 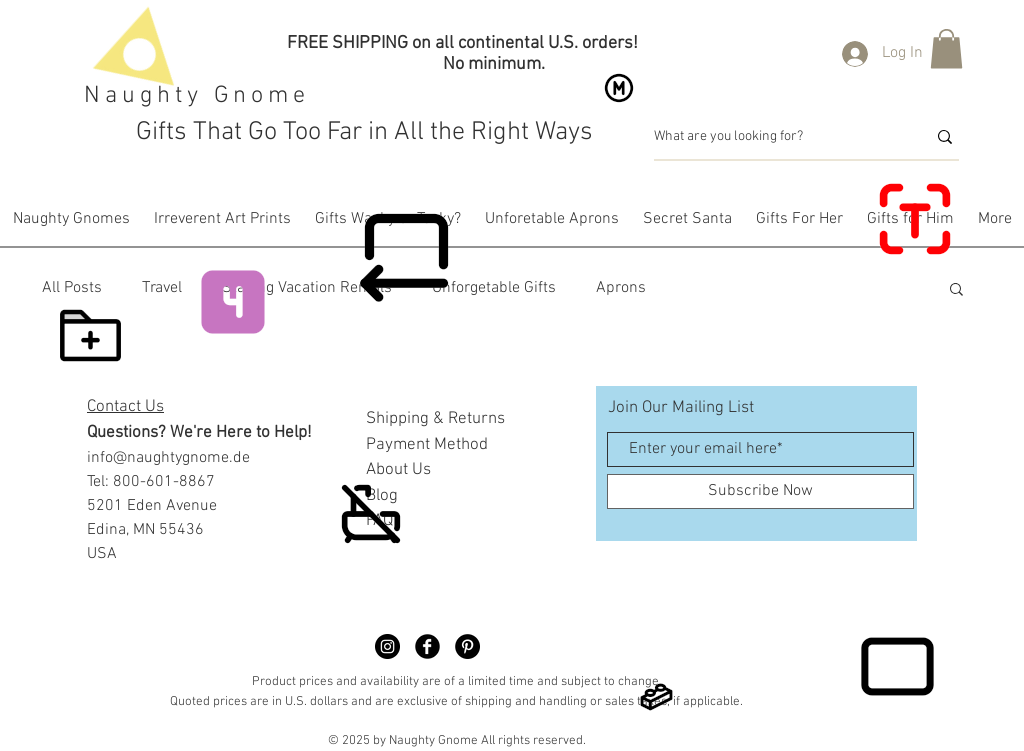 What do you see at coordinates (915, 219) in the screenshot?
I see `scan image to extract text` at bounding box center [915, 219].